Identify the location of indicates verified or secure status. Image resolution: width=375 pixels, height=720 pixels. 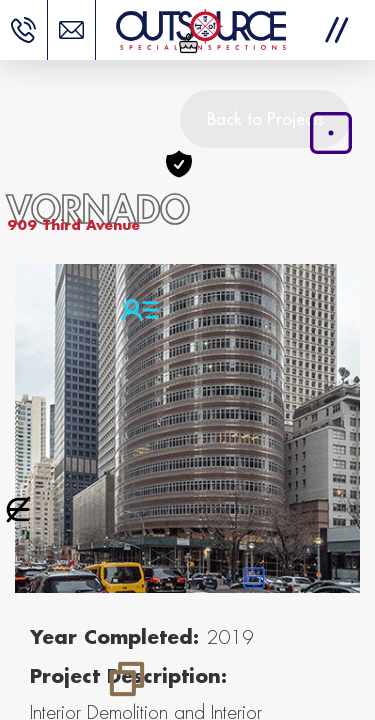
(179, 164).